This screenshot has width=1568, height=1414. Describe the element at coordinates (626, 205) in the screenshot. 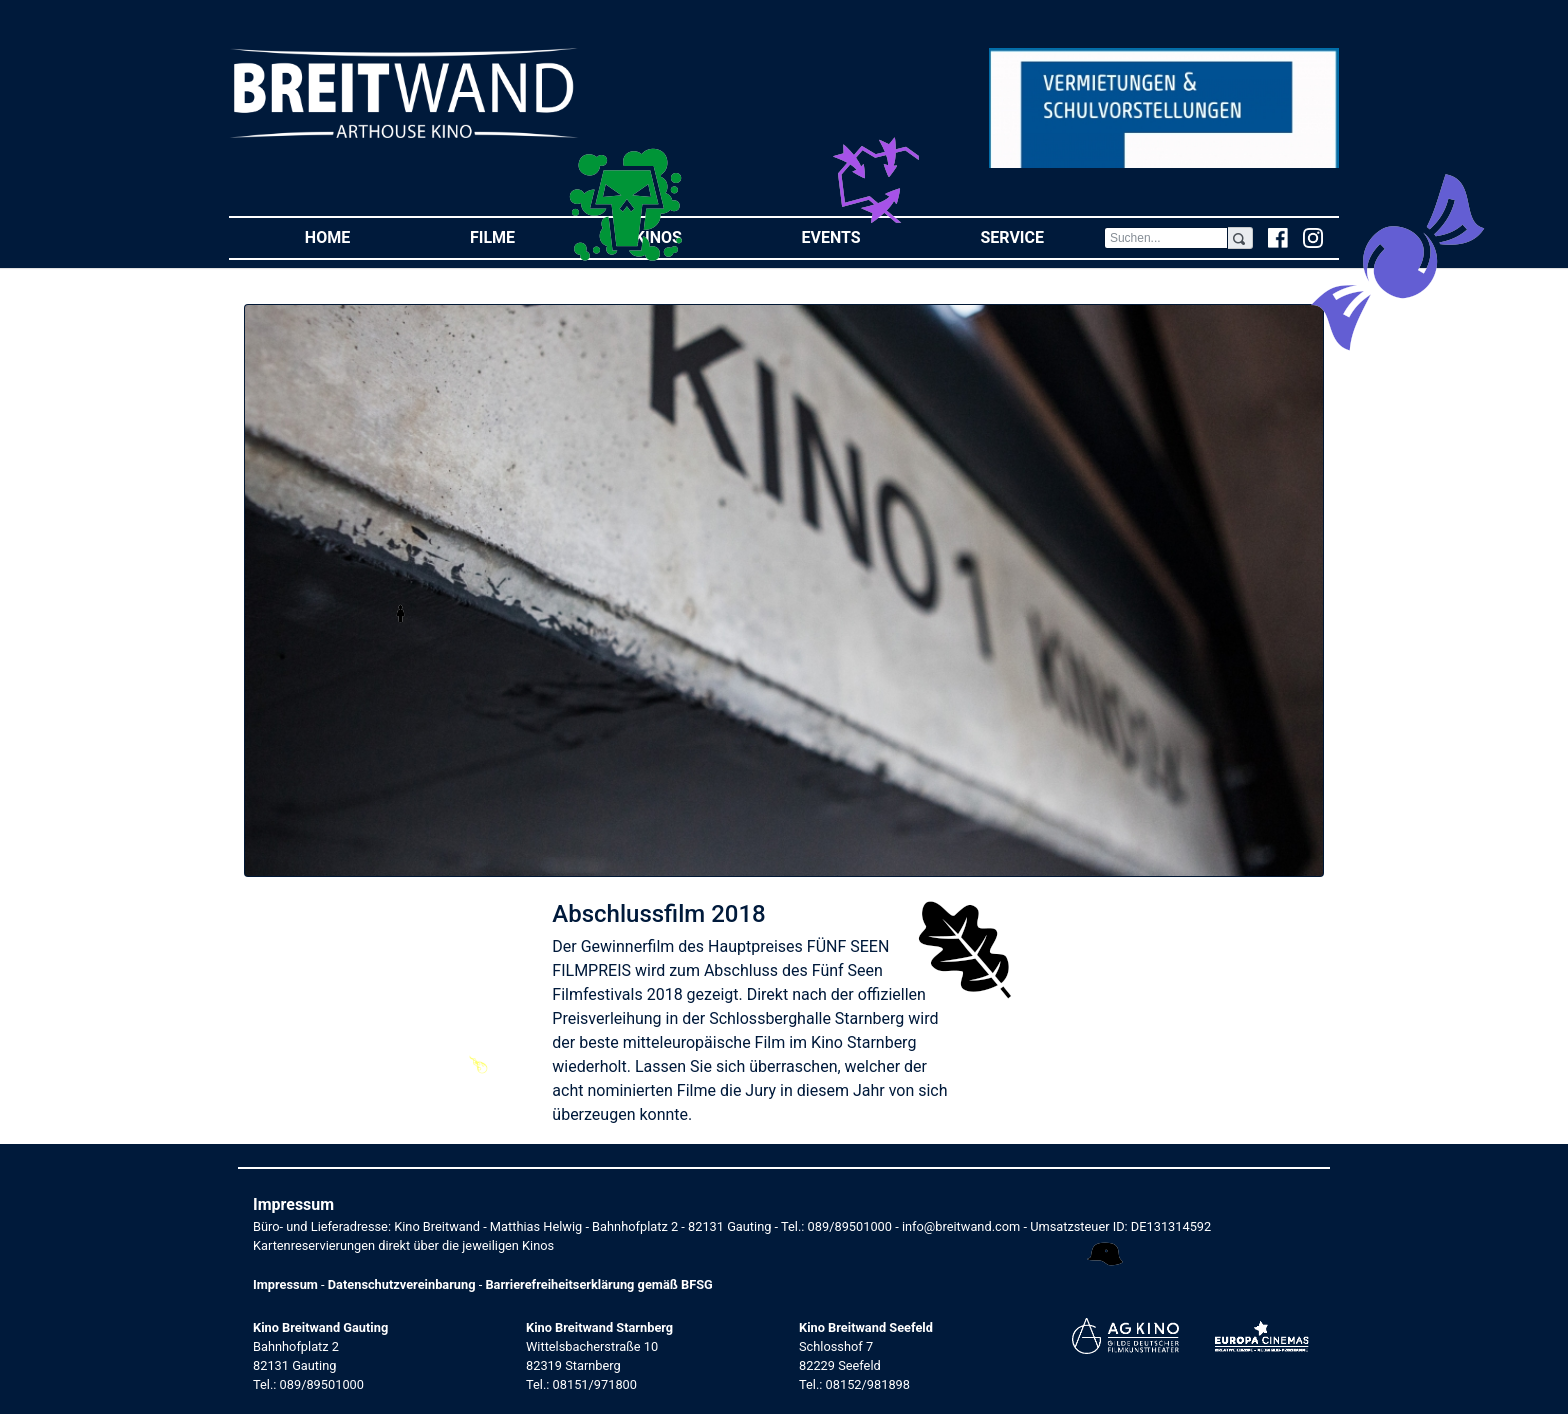

I see `indicates poison or toxic hazard in gameplay` at that location.